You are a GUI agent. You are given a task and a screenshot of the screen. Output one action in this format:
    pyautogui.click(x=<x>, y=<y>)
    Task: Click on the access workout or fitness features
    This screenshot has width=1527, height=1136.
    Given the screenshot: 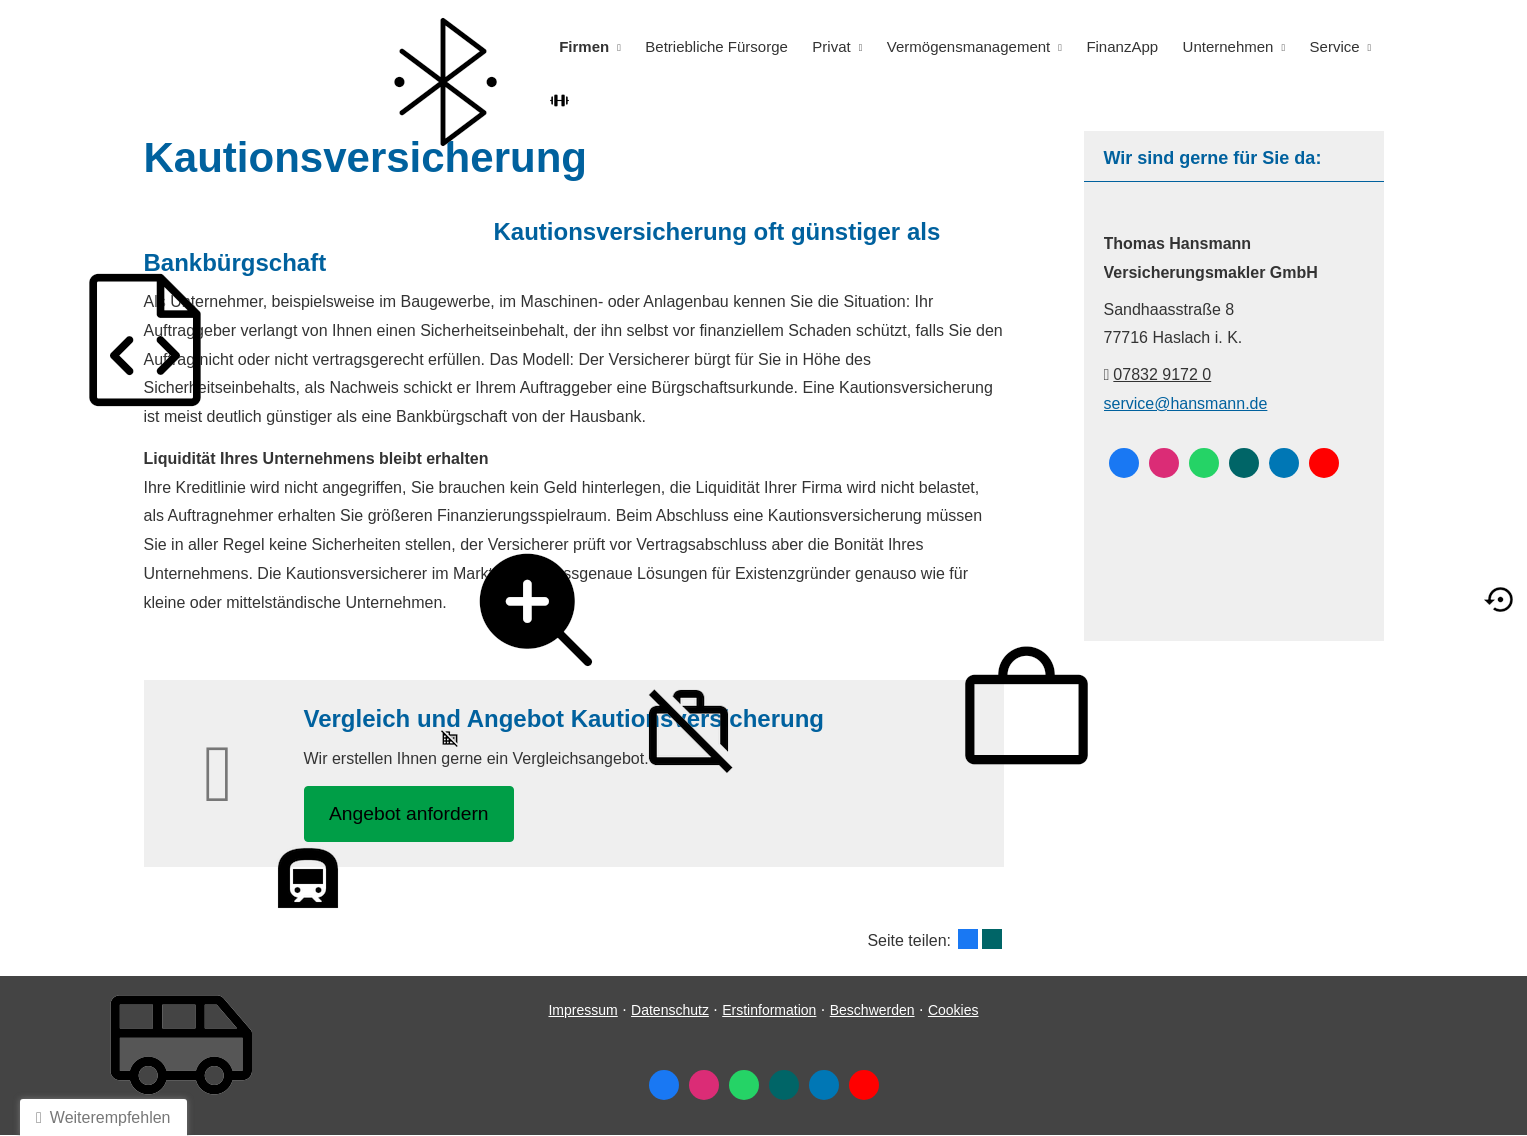 What is the action you would take?
    pyautogui.click(x=559, y=100)
    